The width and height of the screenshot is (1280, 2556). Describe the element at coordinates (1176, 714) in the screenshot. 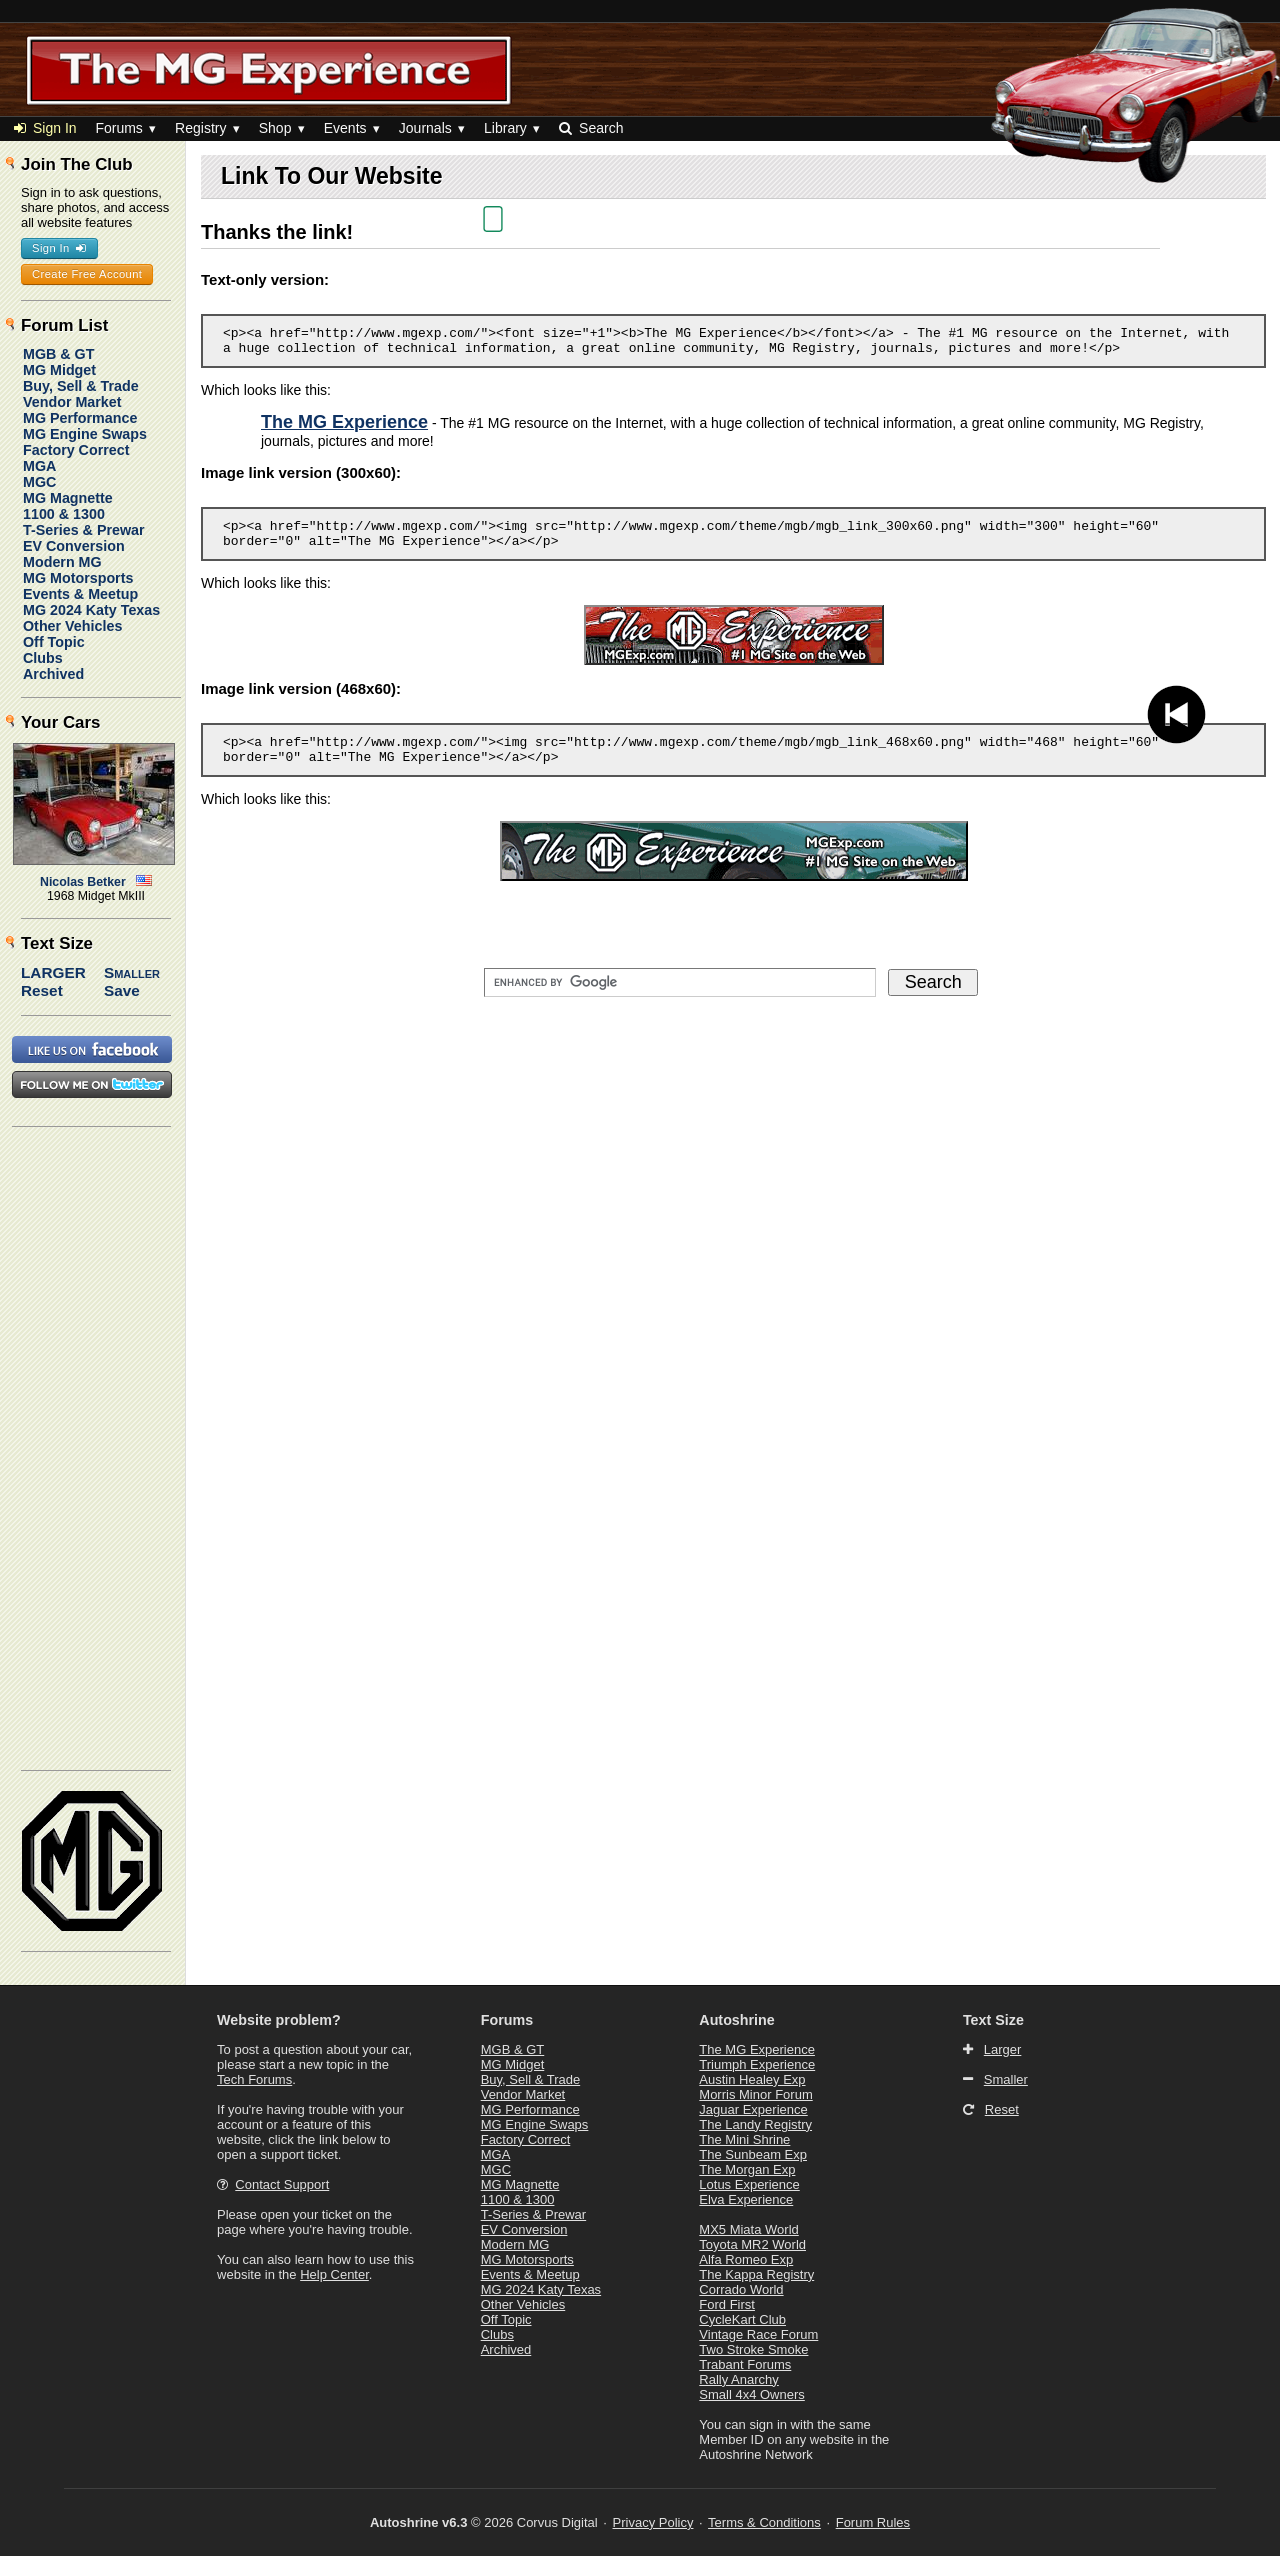

I see `skip to previous track` at that location.